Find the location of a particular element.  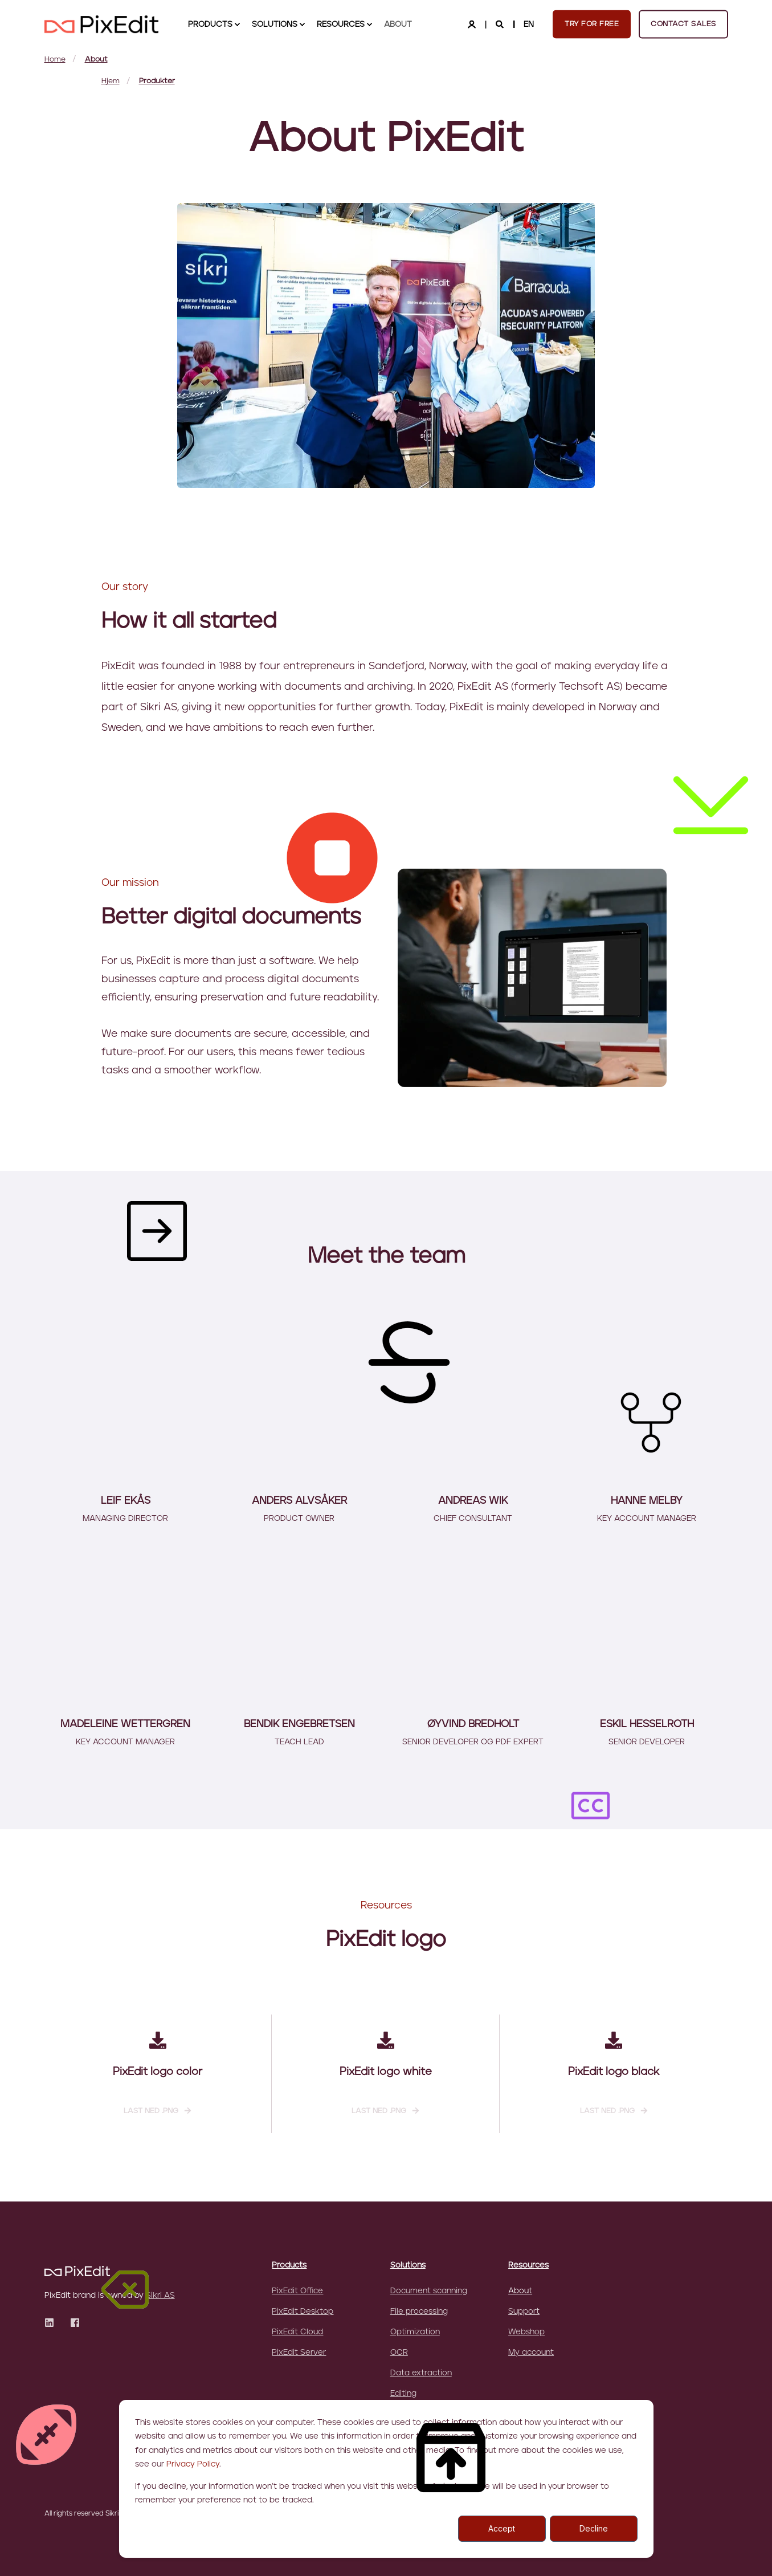

navigate to the next item or screen is located at coordinates (157, 1231).